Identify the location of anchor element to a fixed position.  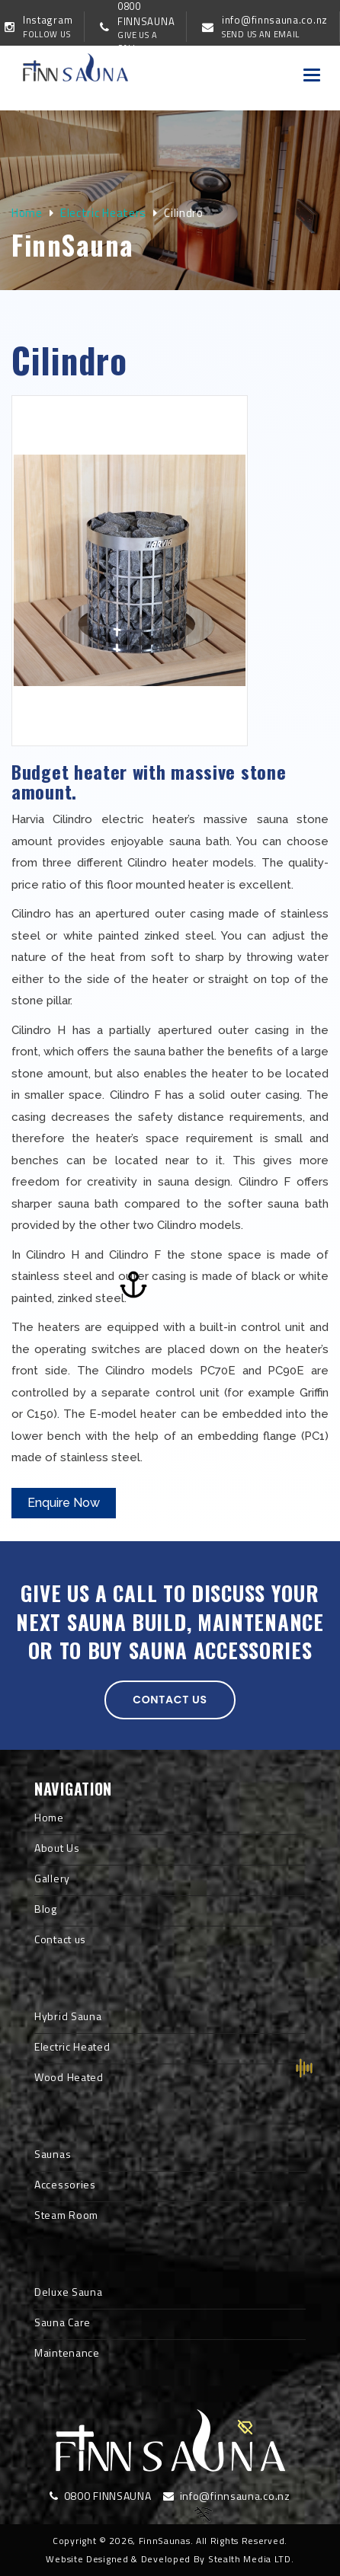
(133, 1285).